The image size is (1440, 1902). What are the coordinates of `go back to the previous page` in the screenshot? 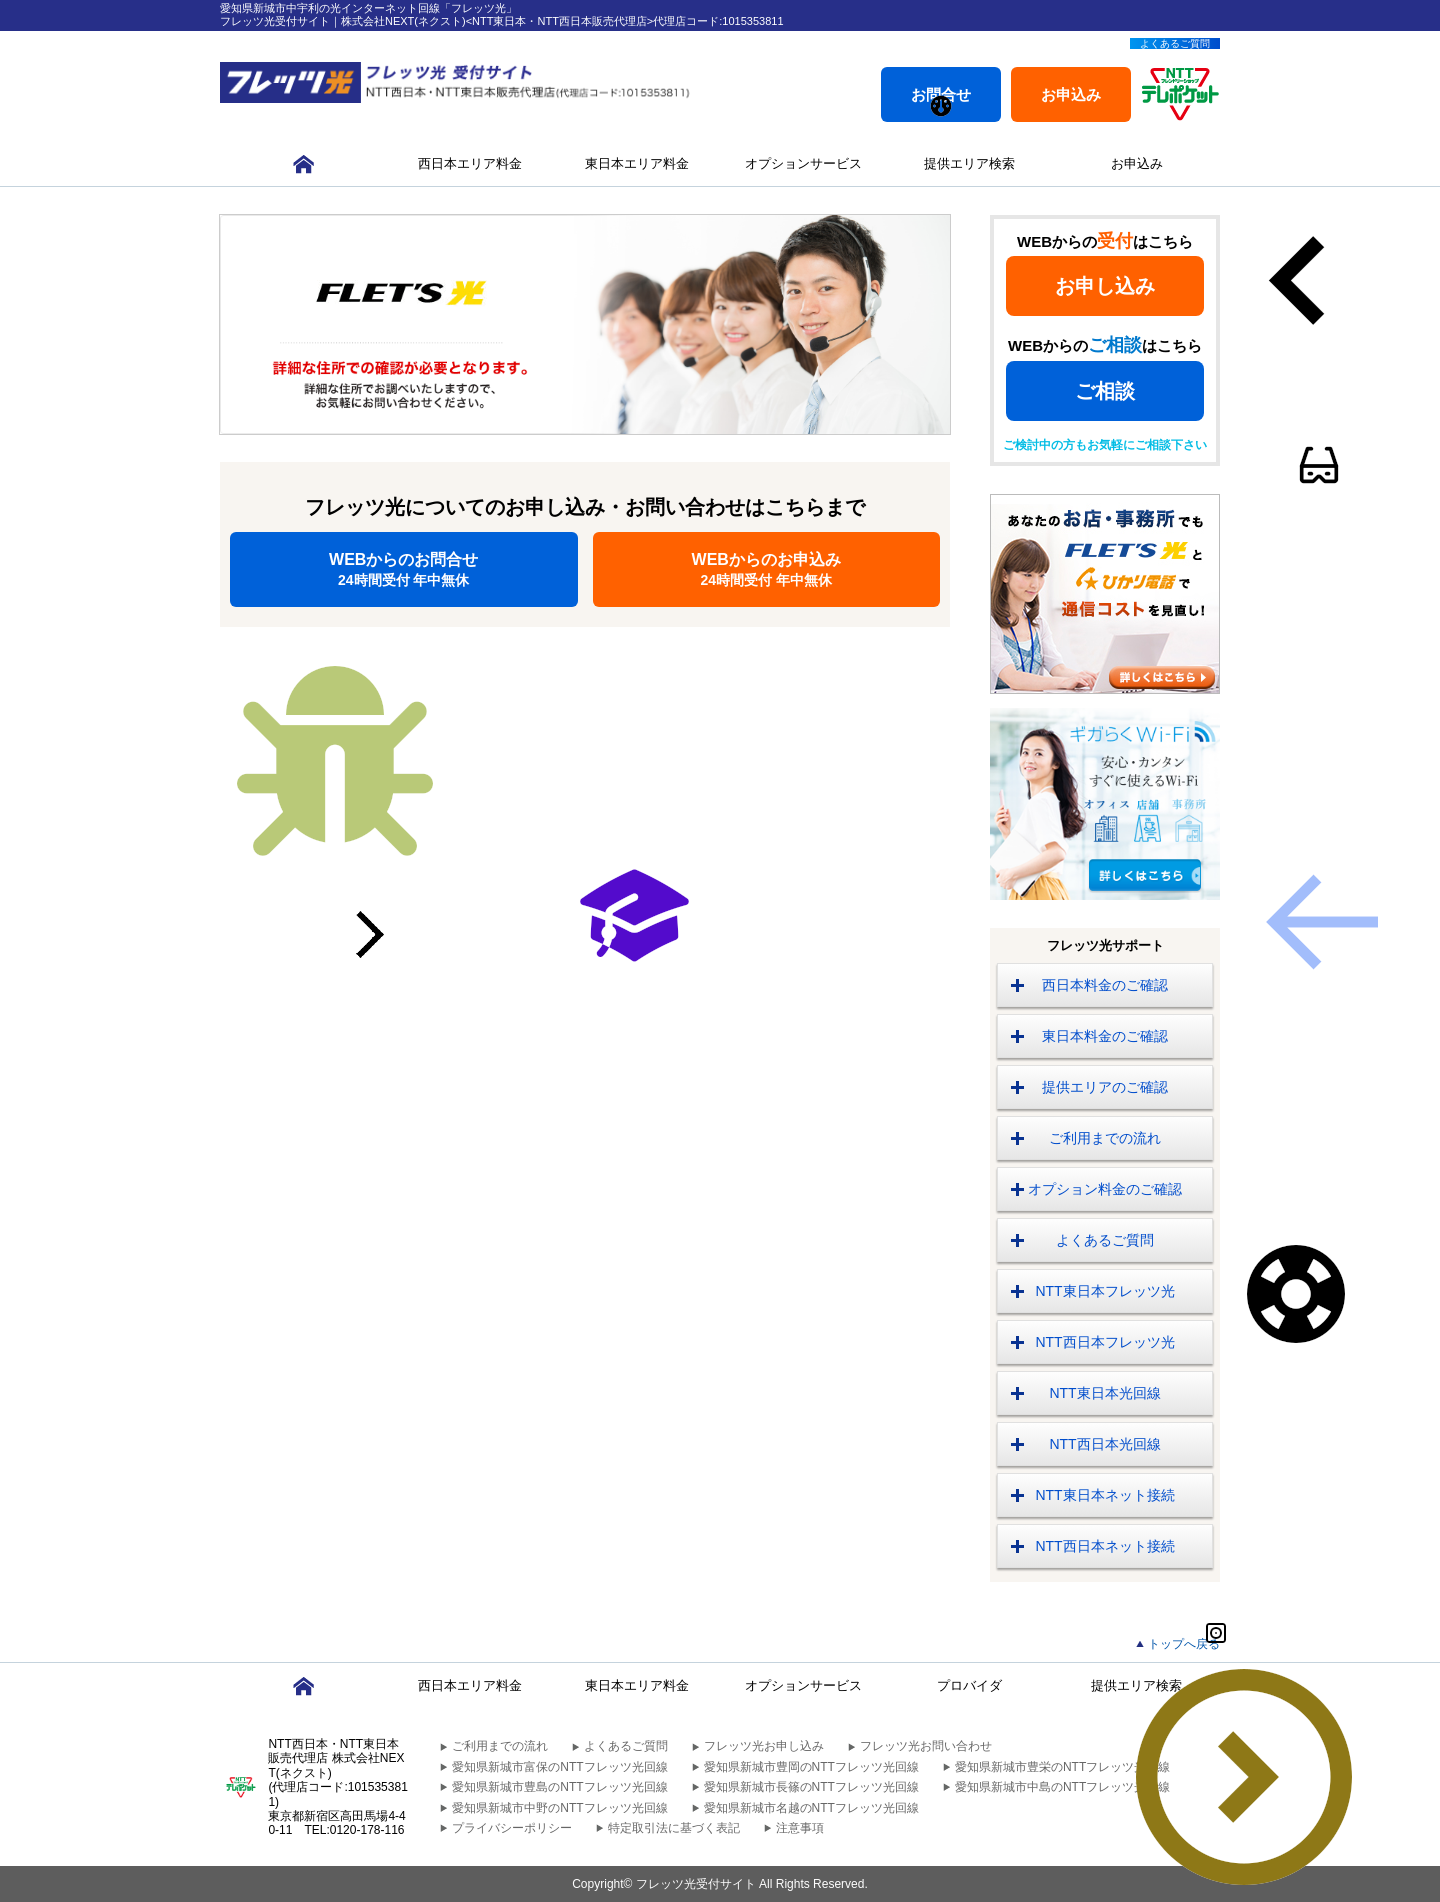 It's located at (1322, 922).